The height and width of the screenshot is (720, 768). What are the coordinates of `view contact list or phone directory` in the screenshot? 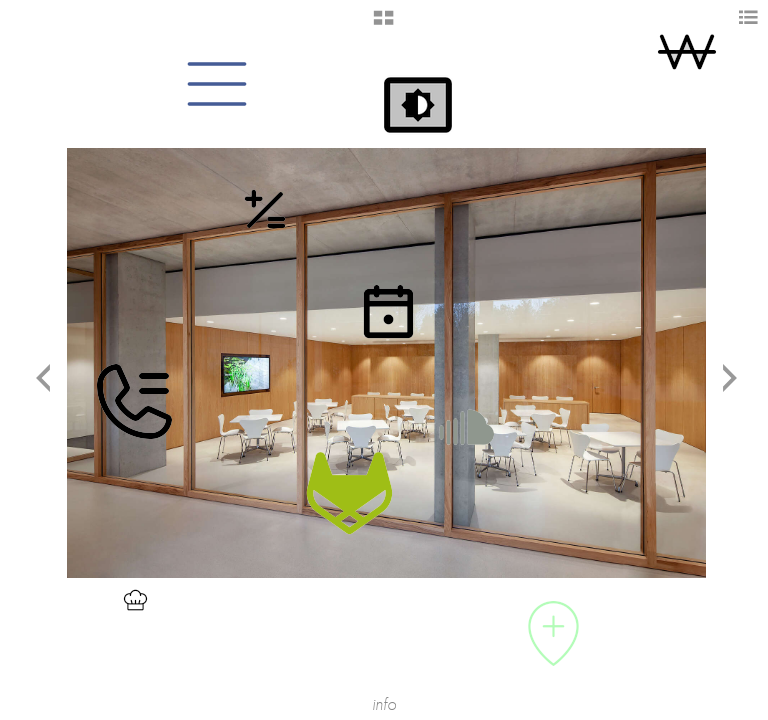 It's located at (136, 400).